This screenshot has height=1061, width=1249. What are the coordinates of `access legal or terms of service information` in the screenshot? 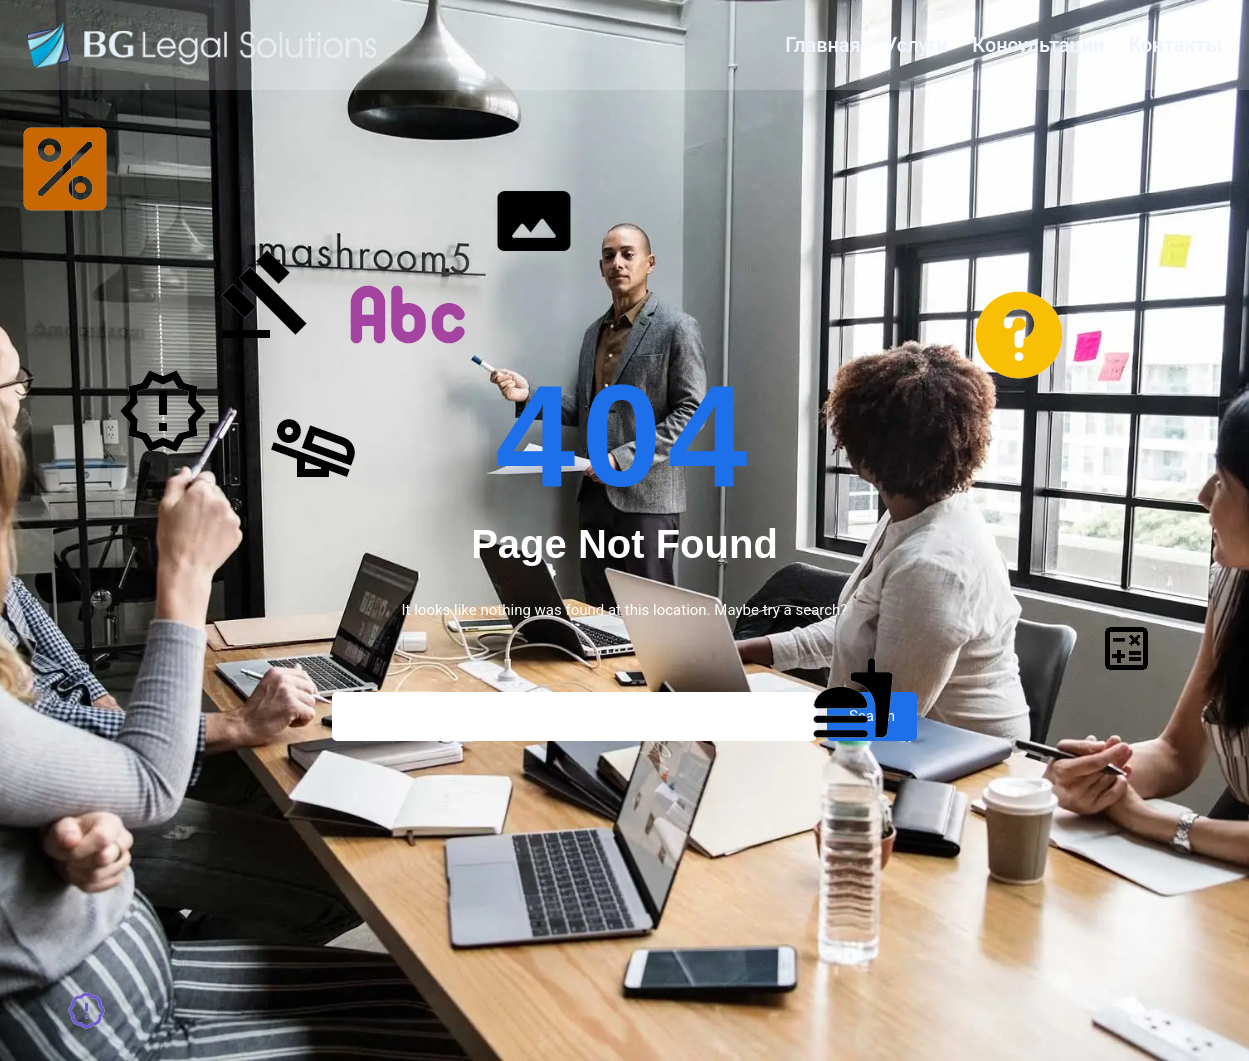 It's located at (266, 294).